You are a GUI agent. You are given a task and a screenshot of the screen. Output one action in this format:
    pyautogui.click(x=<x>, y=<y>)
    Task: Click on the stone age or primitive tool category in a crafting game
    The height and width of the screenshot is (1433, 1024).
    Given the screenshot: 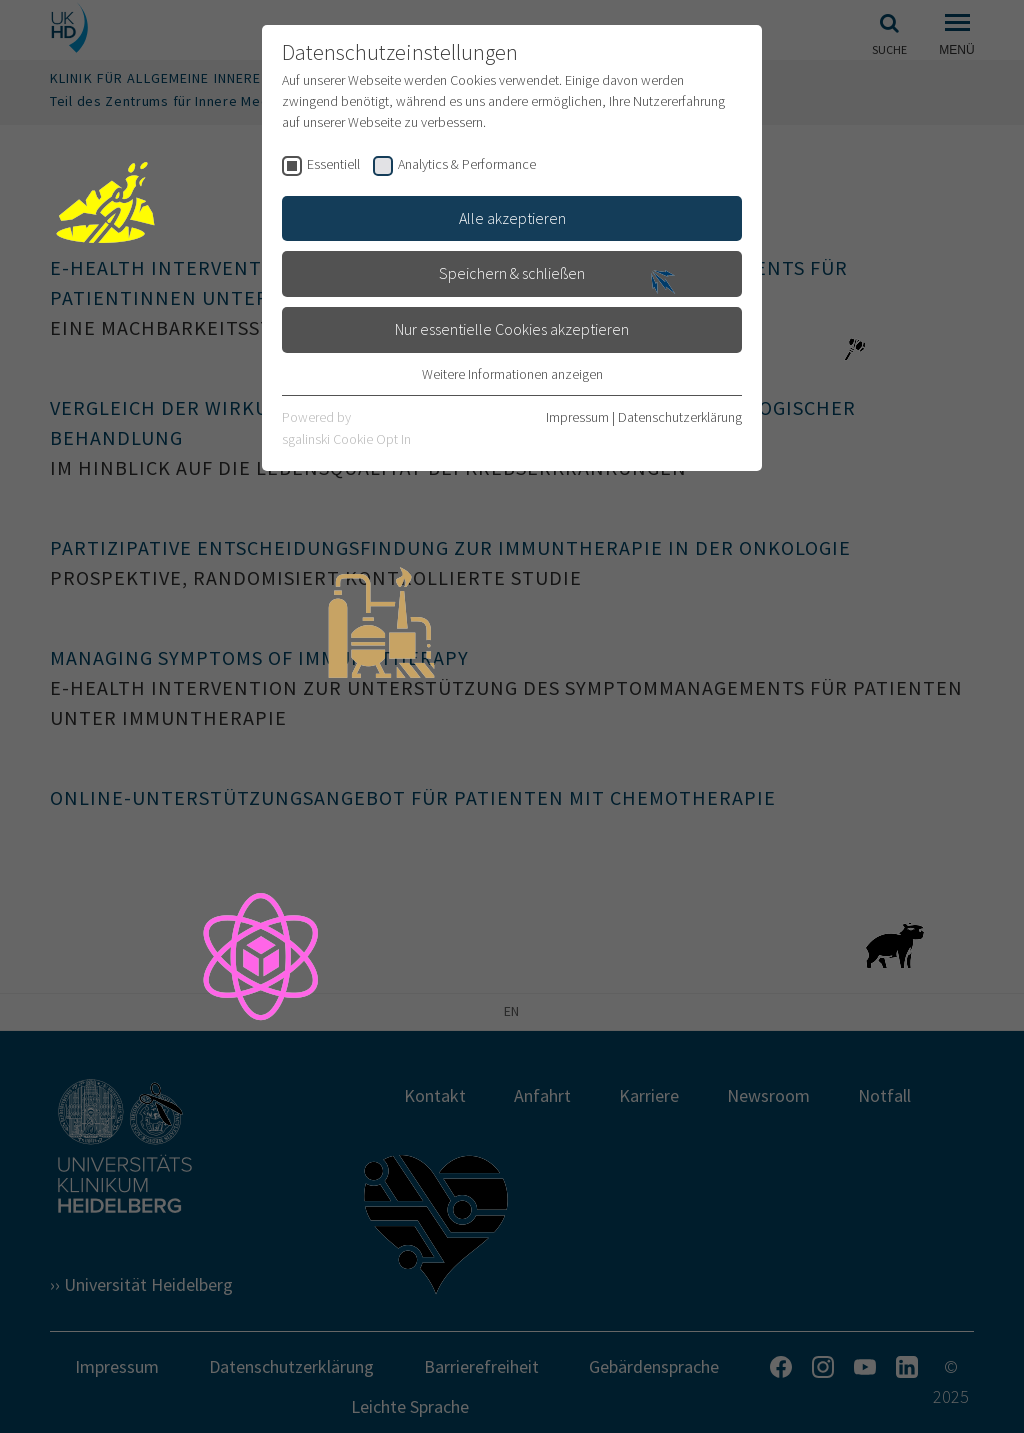 What is the action you would take?
    pyautogui.click(x=855, y=349)
    